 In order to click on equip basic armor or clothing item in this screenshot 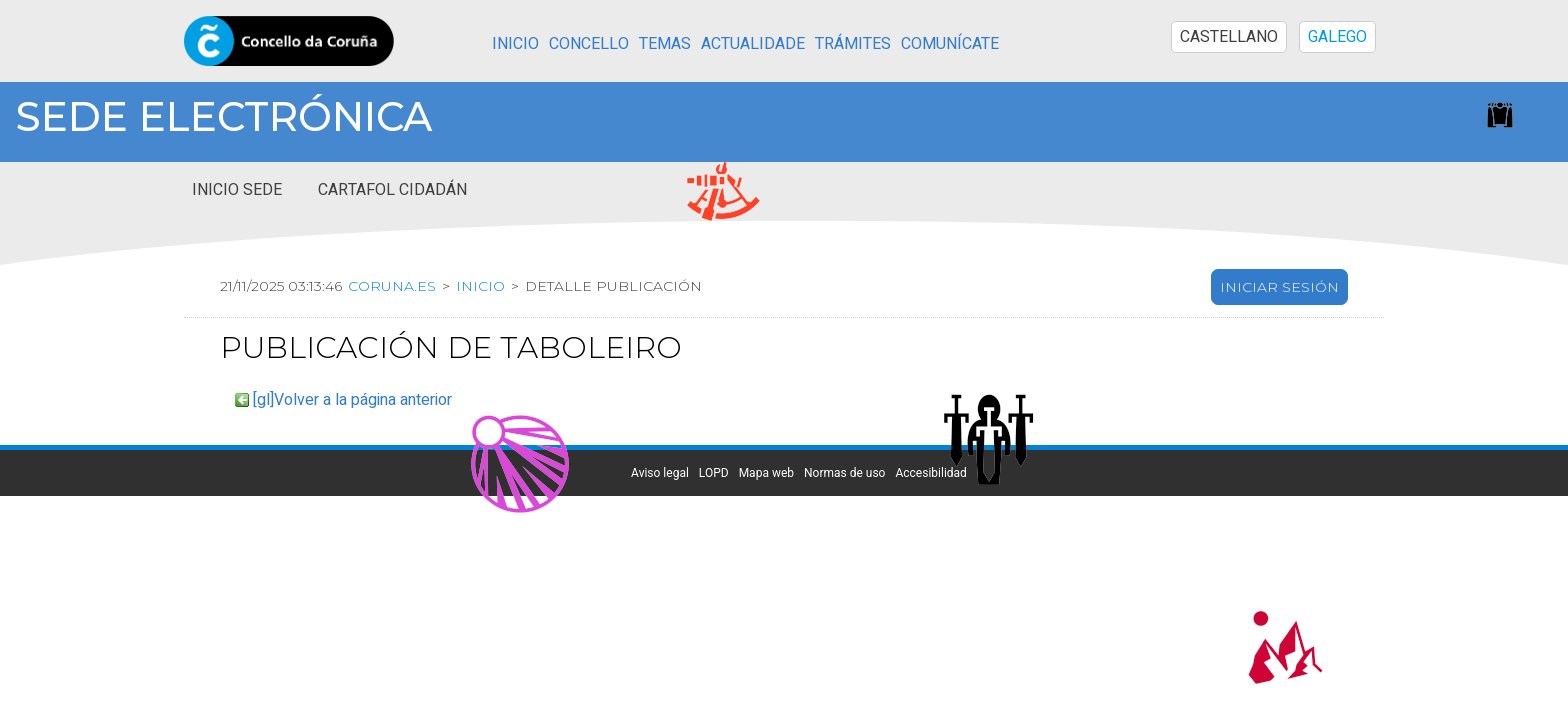, I will do `click(1500, 115)`.